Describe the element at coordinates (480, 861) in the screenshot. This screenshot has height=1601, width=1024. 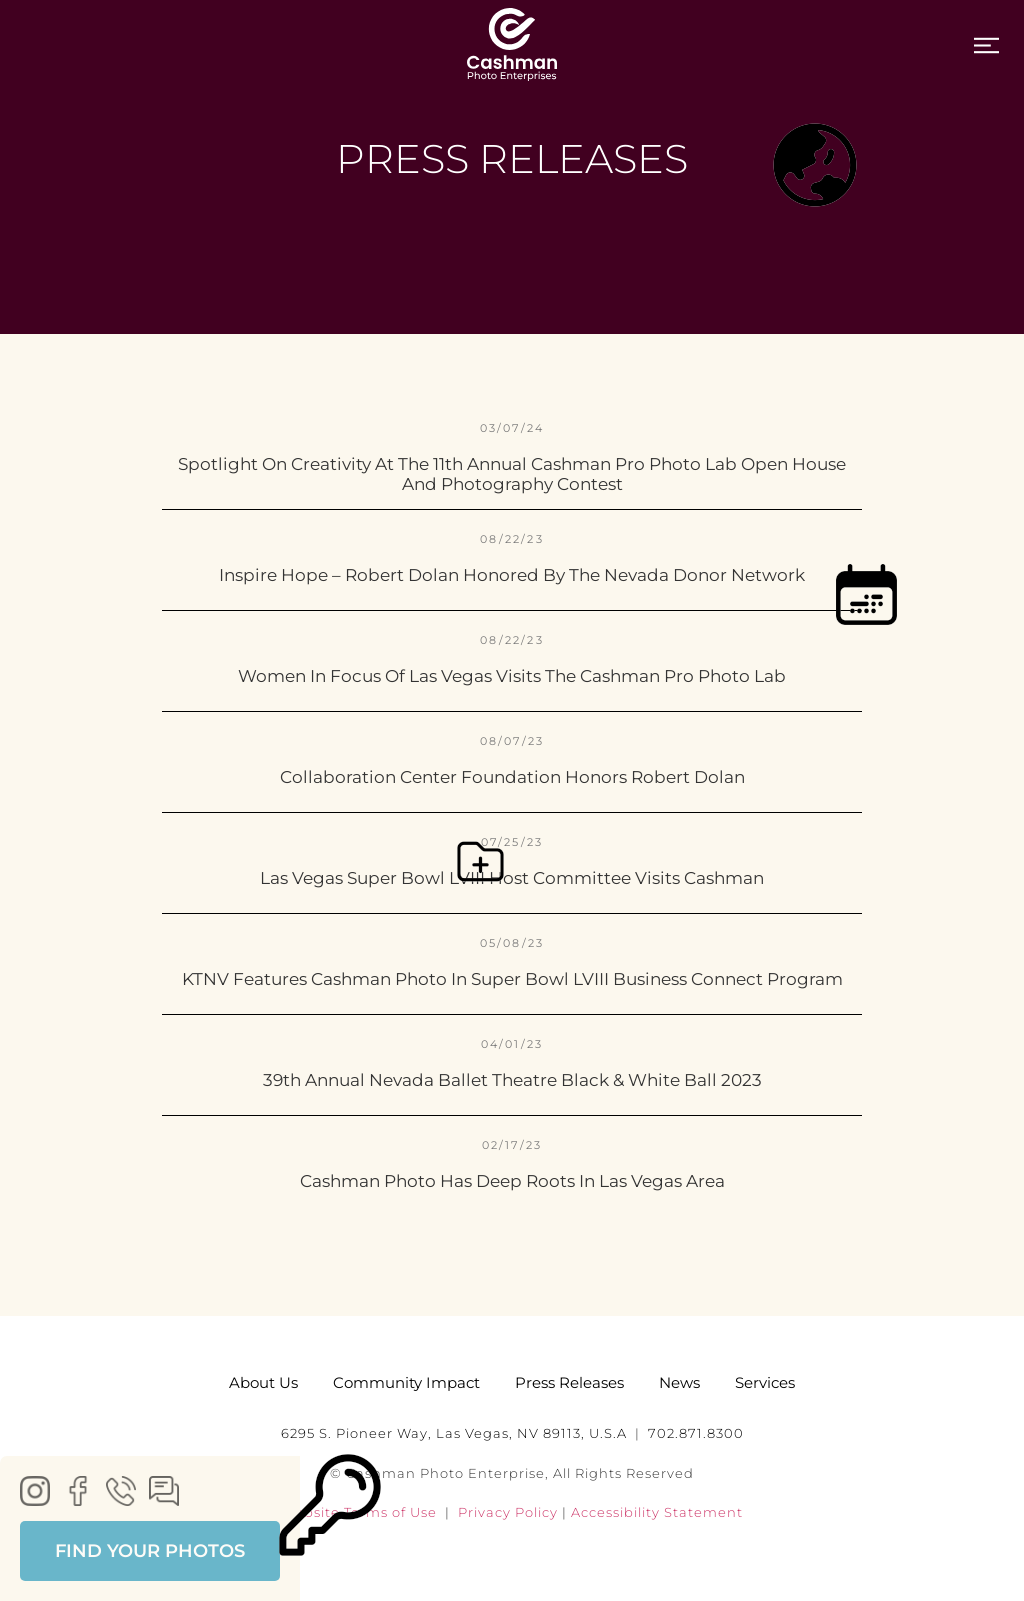
I see `create a new folder` at that location.